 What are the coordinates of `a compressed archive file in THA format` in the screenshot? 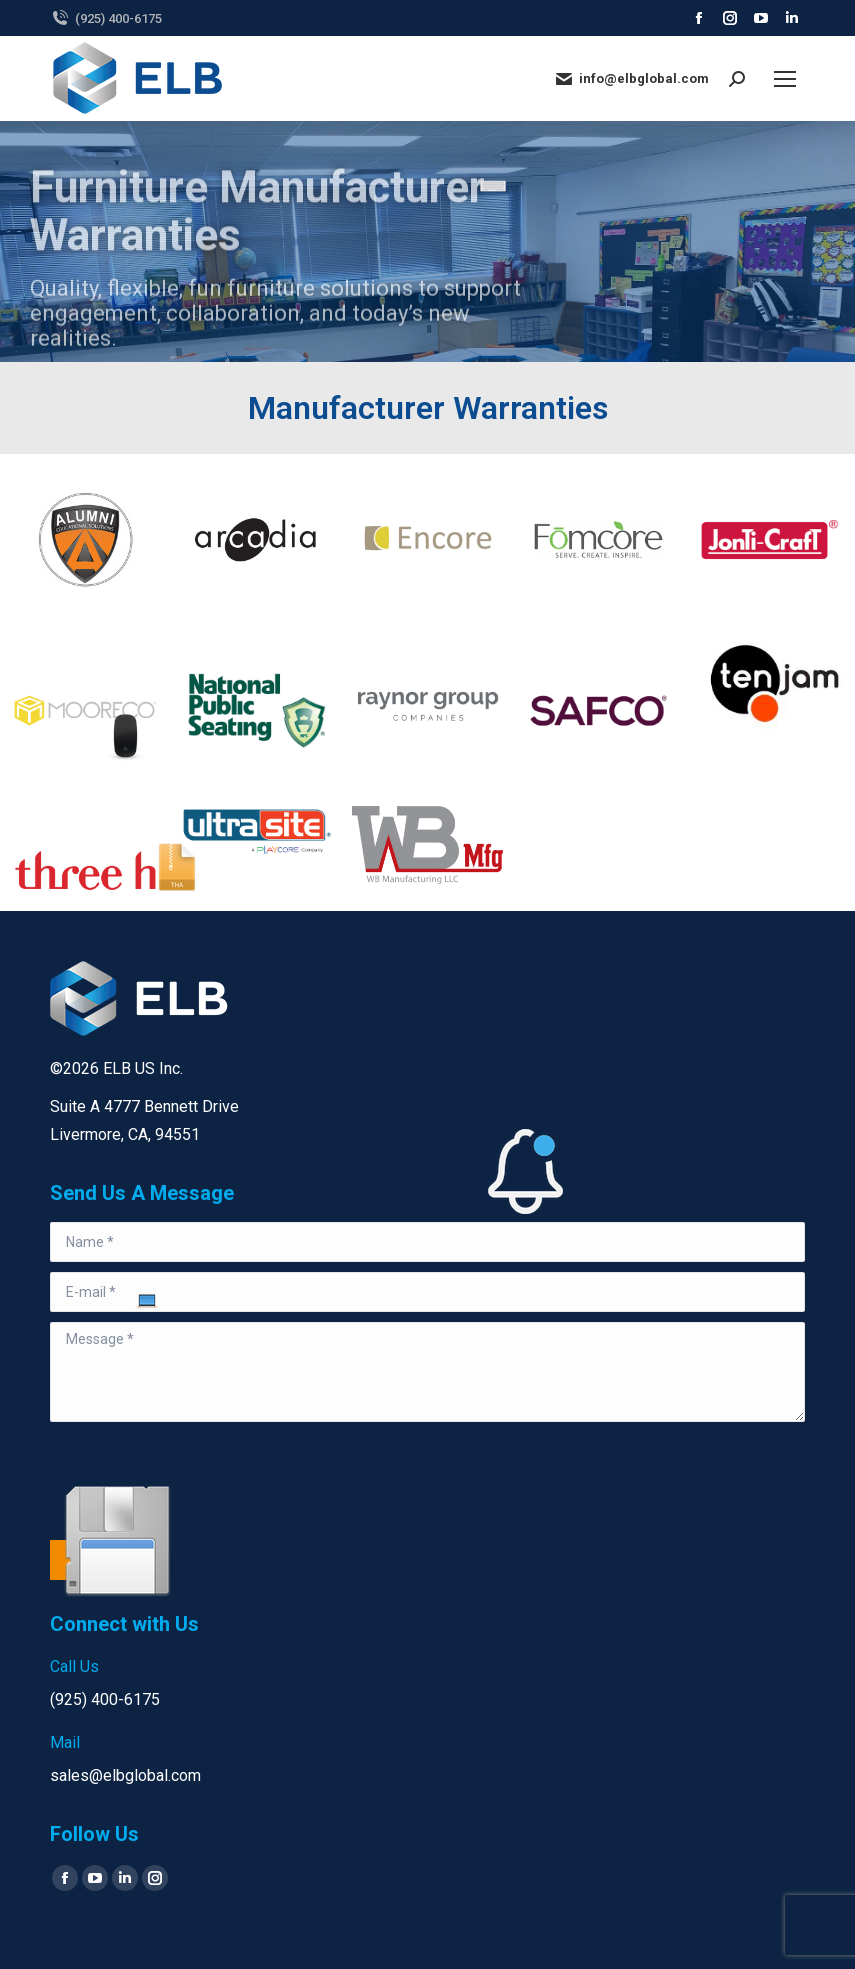 It's located at (177, 868).